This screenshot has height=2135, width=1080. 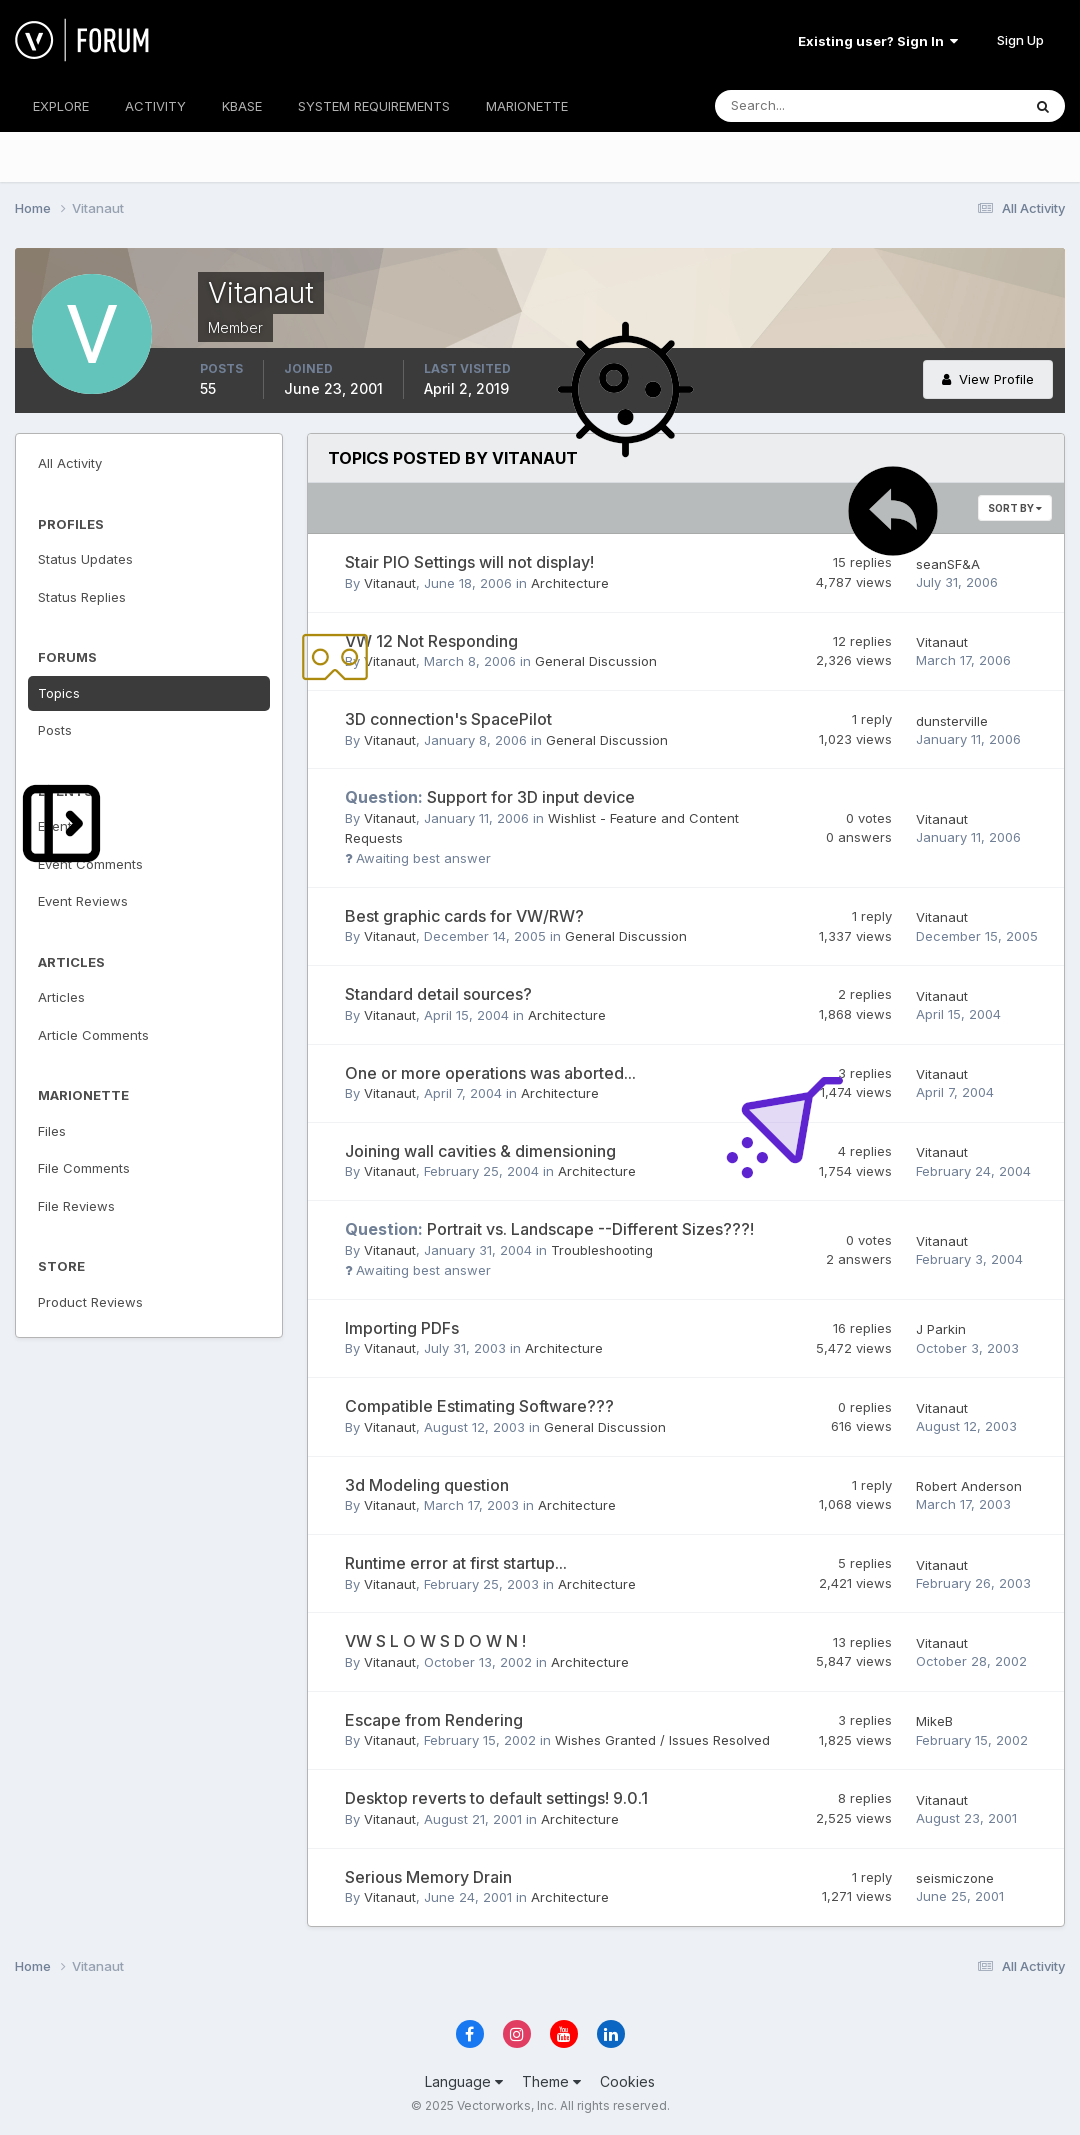 What do you see at coordinates (783, 1122) in the screenshot?
I see `filter or sort content` at bounding box center [783, 1122].